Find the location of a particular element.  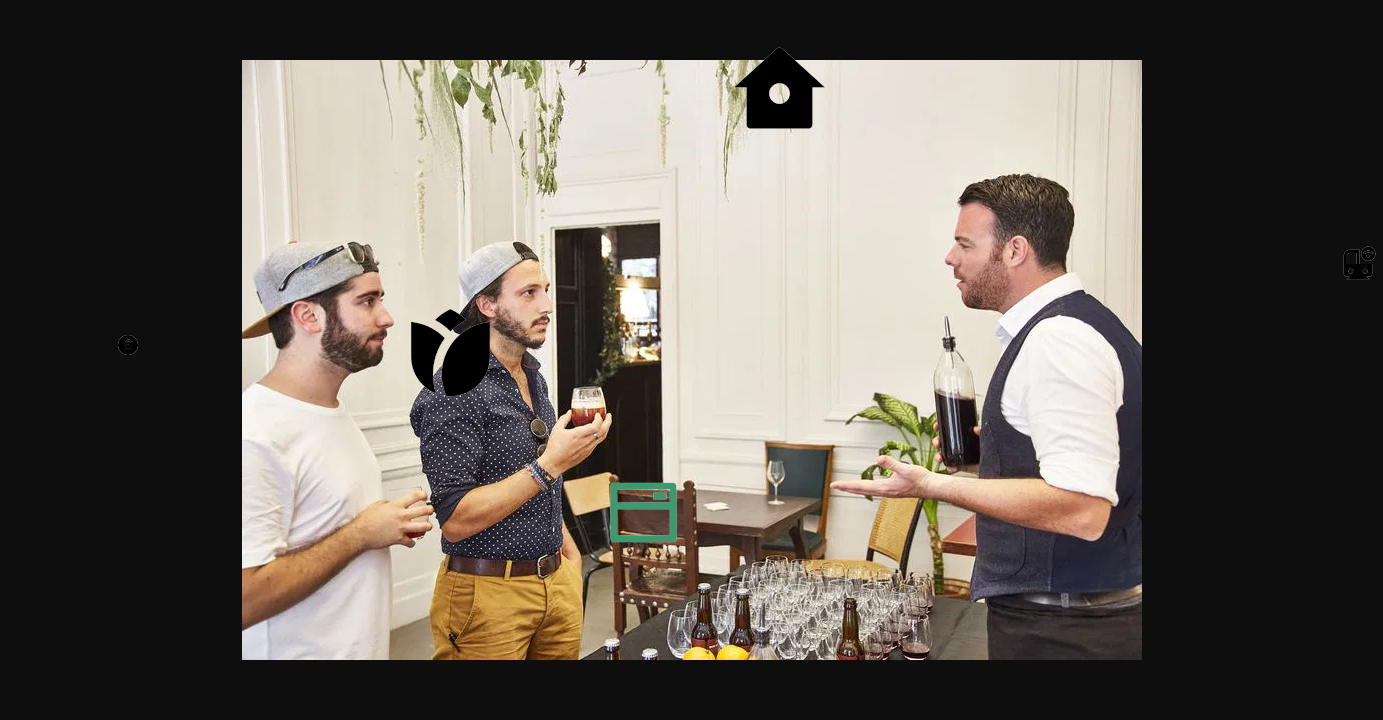

navigate to home screen is located at coordinates (779, 91).